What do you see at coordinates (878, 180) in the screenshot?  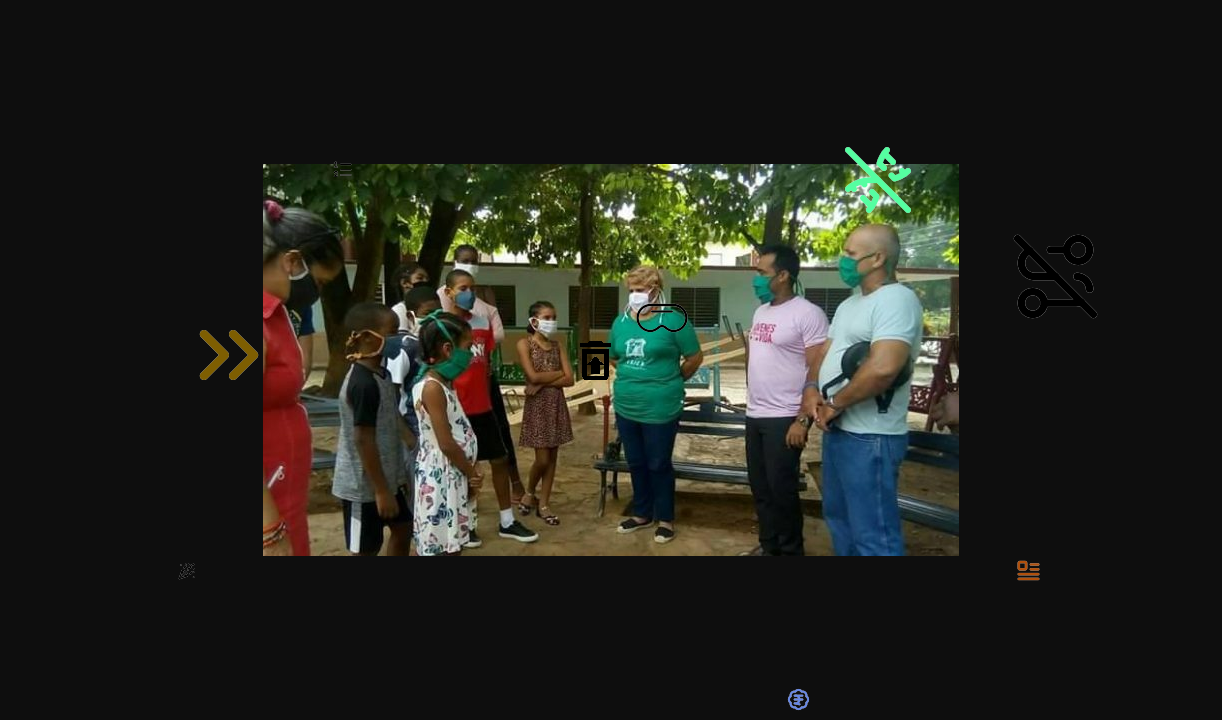 I see `disable genetic or DNA-related features` at bounding box center [878, 180].